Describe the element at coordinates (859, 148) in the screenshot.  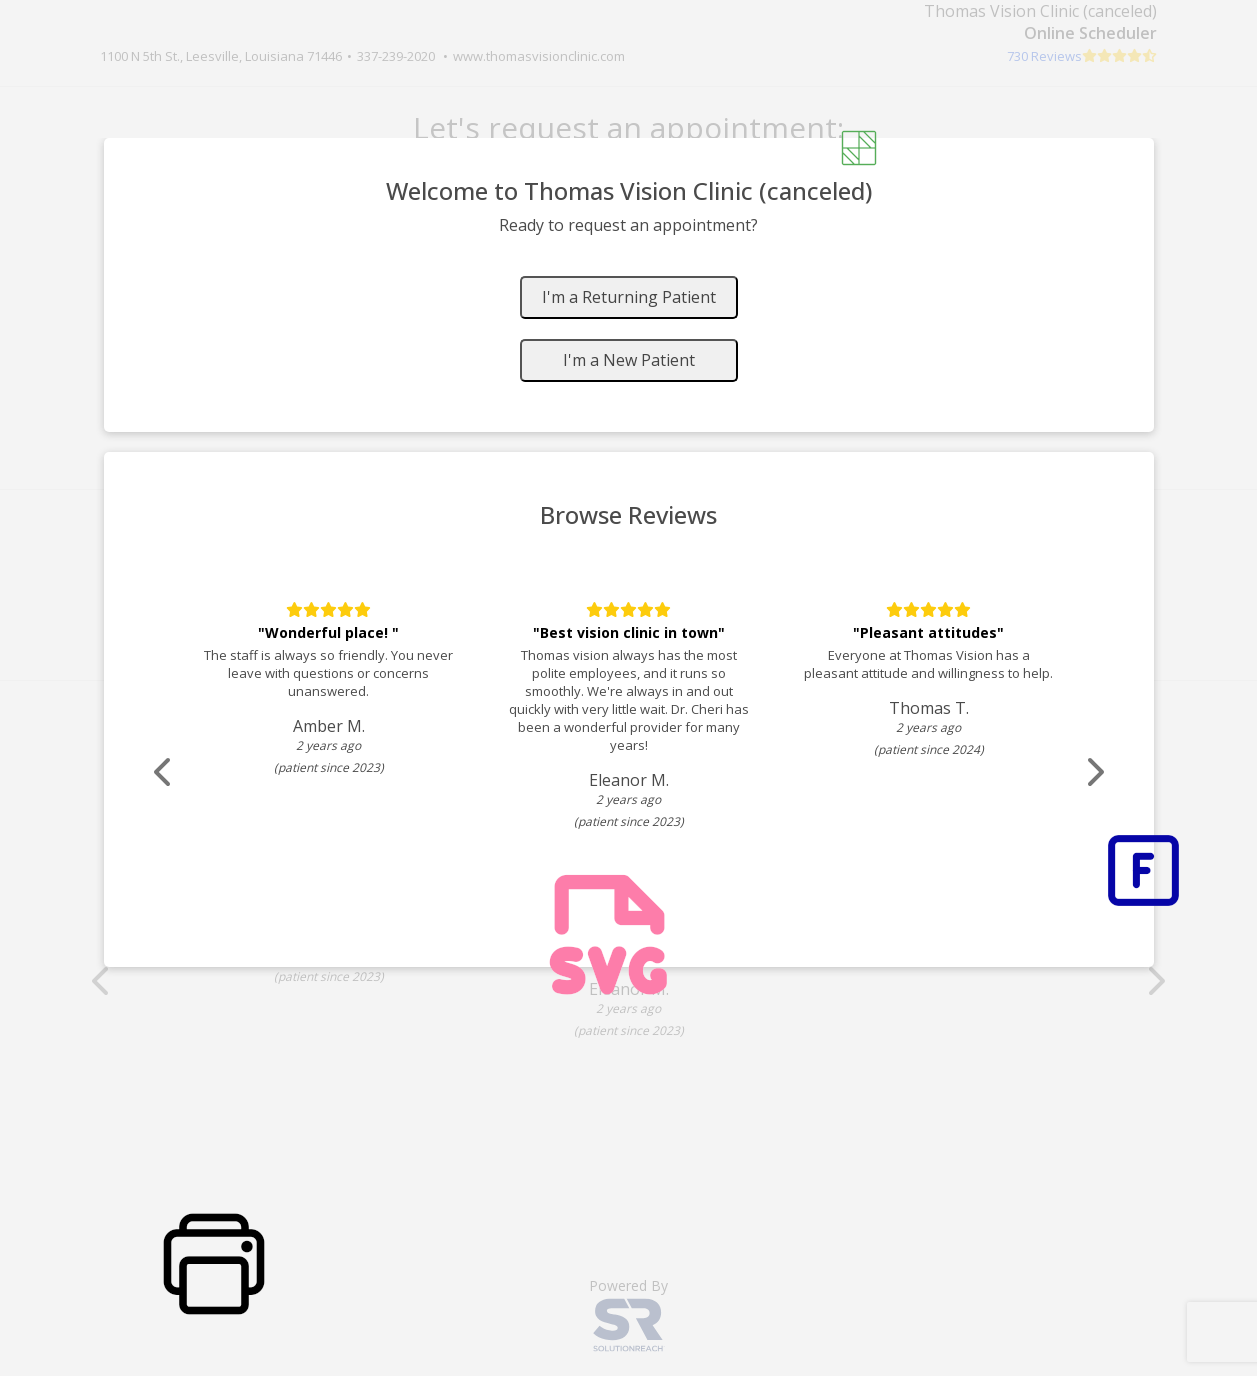
I see `toggle transparency grid view` at that location.